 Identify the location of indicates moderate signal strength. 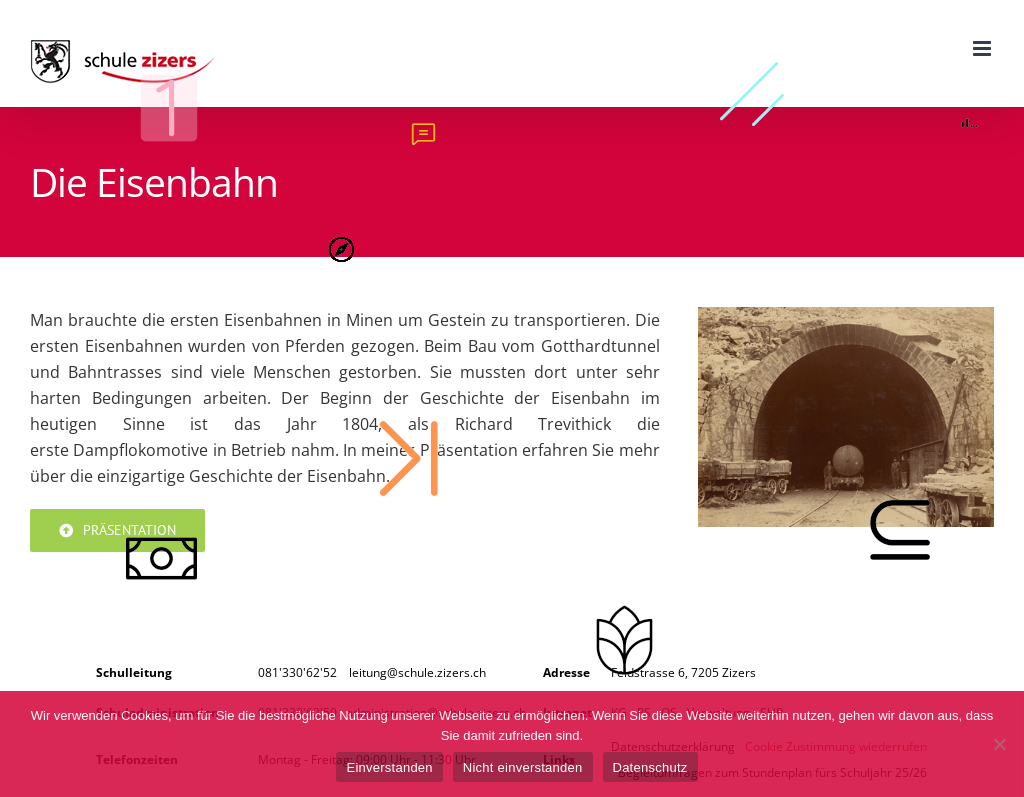
(969, 119).